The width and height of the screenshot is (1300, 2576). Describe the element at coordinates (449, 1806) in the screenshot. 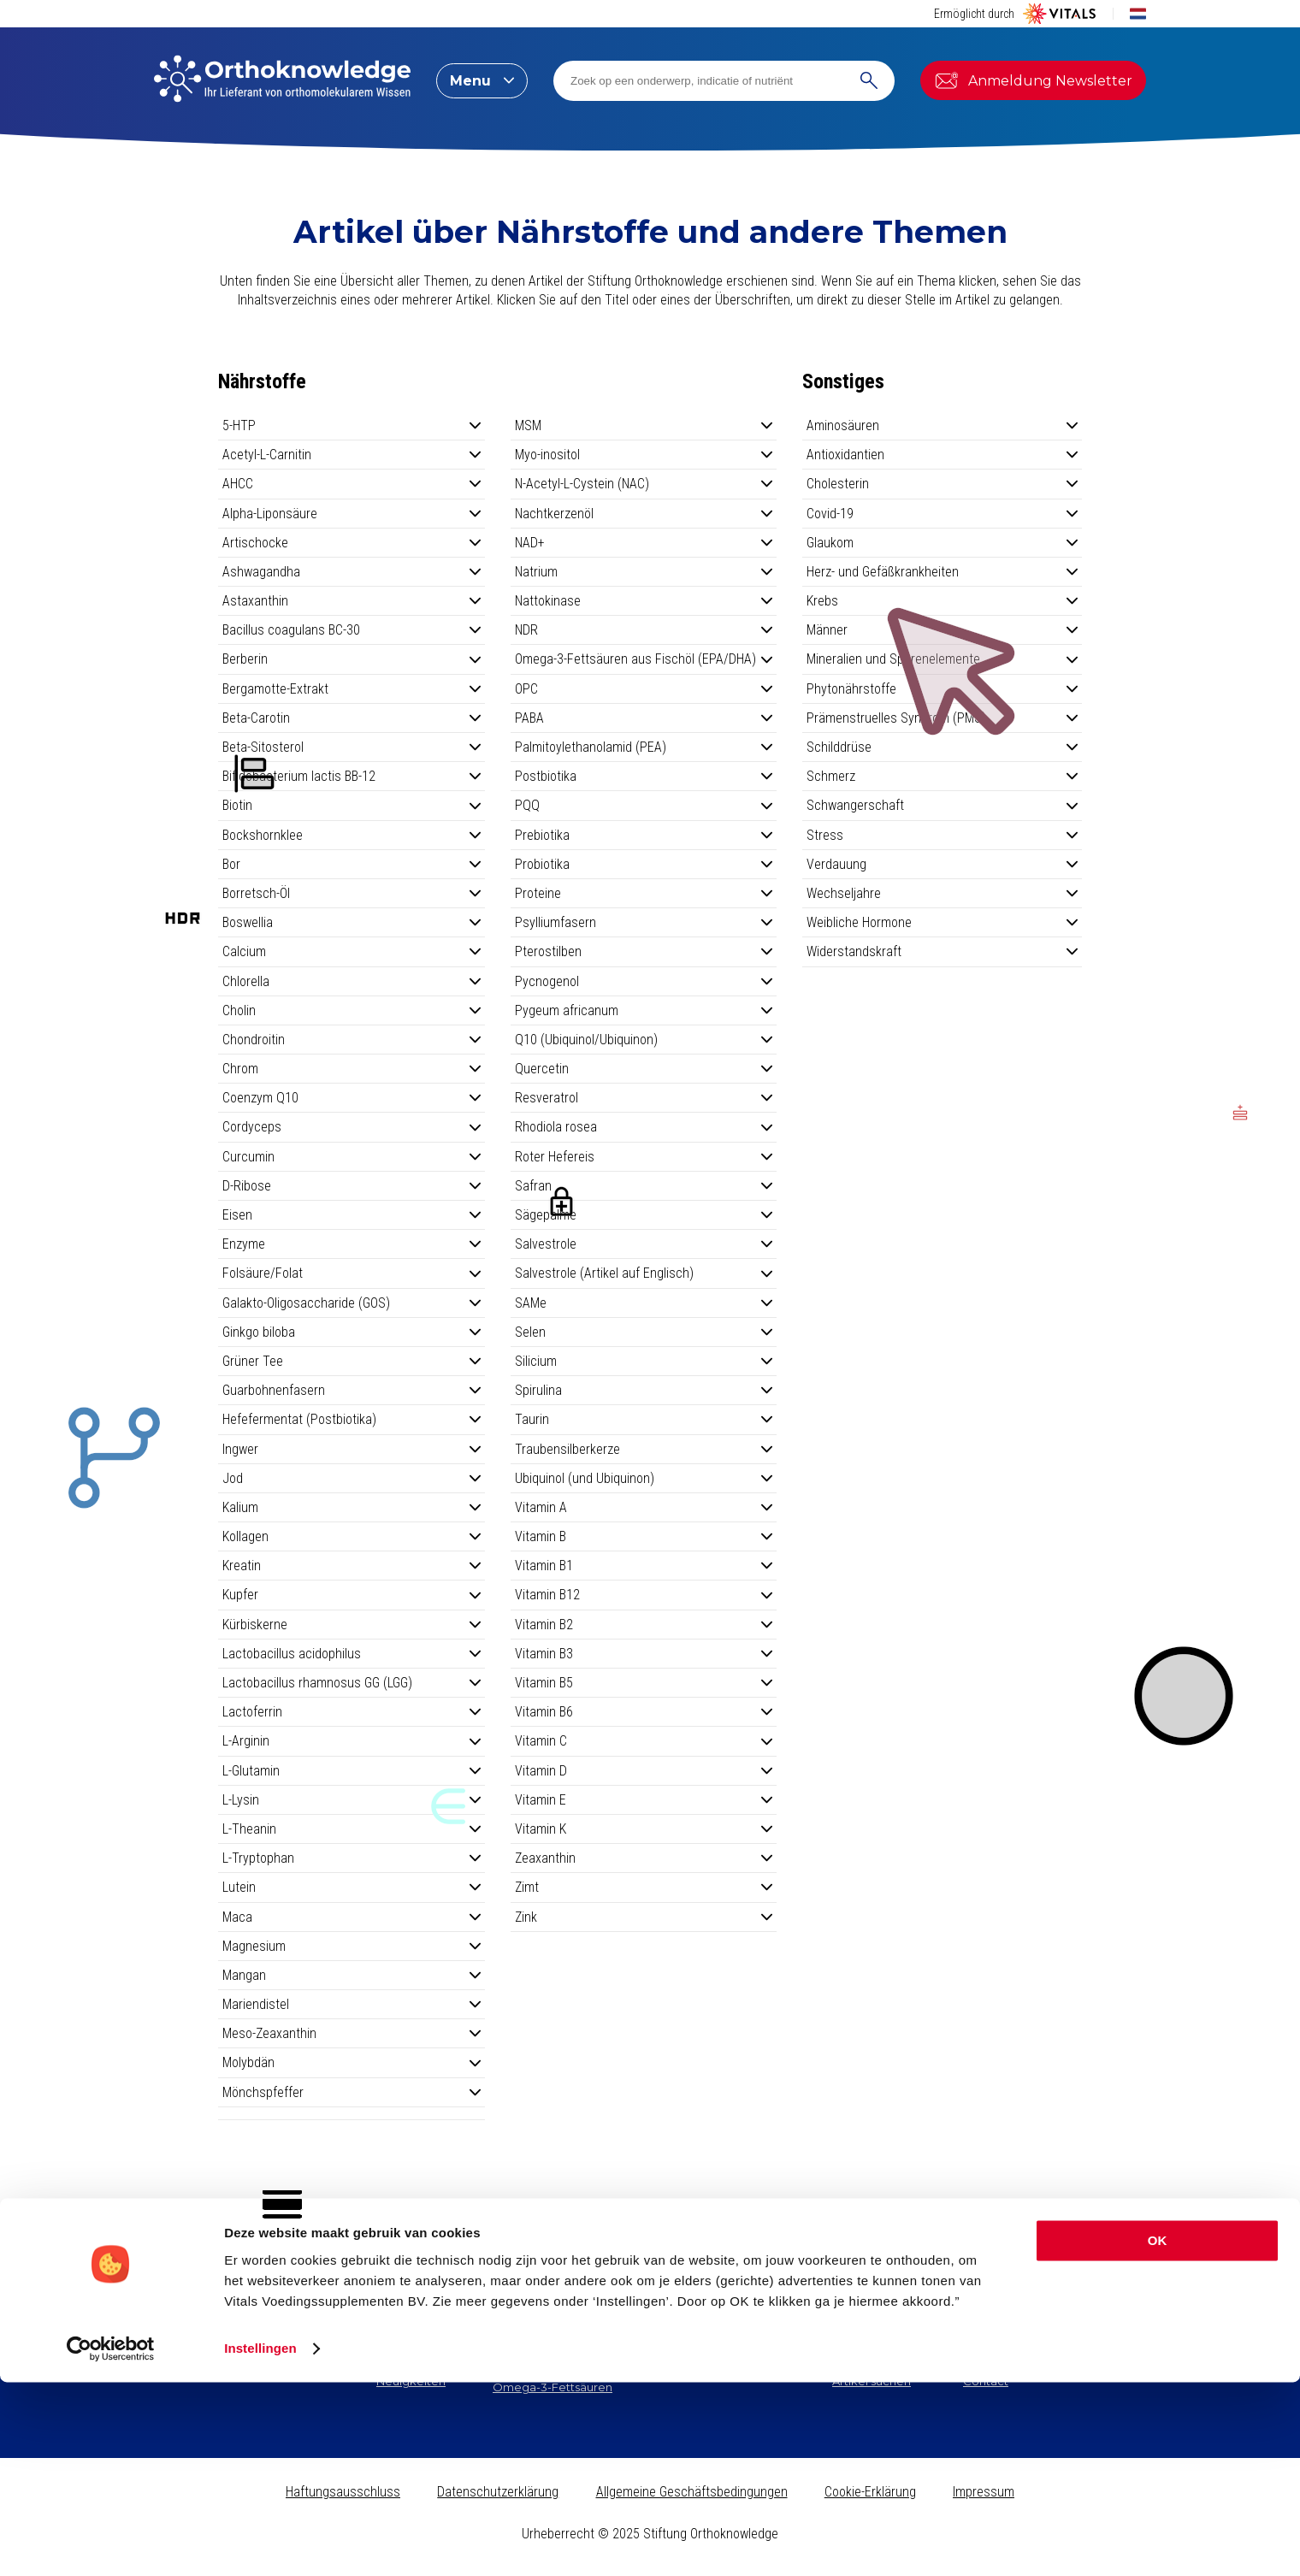

I see `indicates set membership in mathematical notation` at that location.